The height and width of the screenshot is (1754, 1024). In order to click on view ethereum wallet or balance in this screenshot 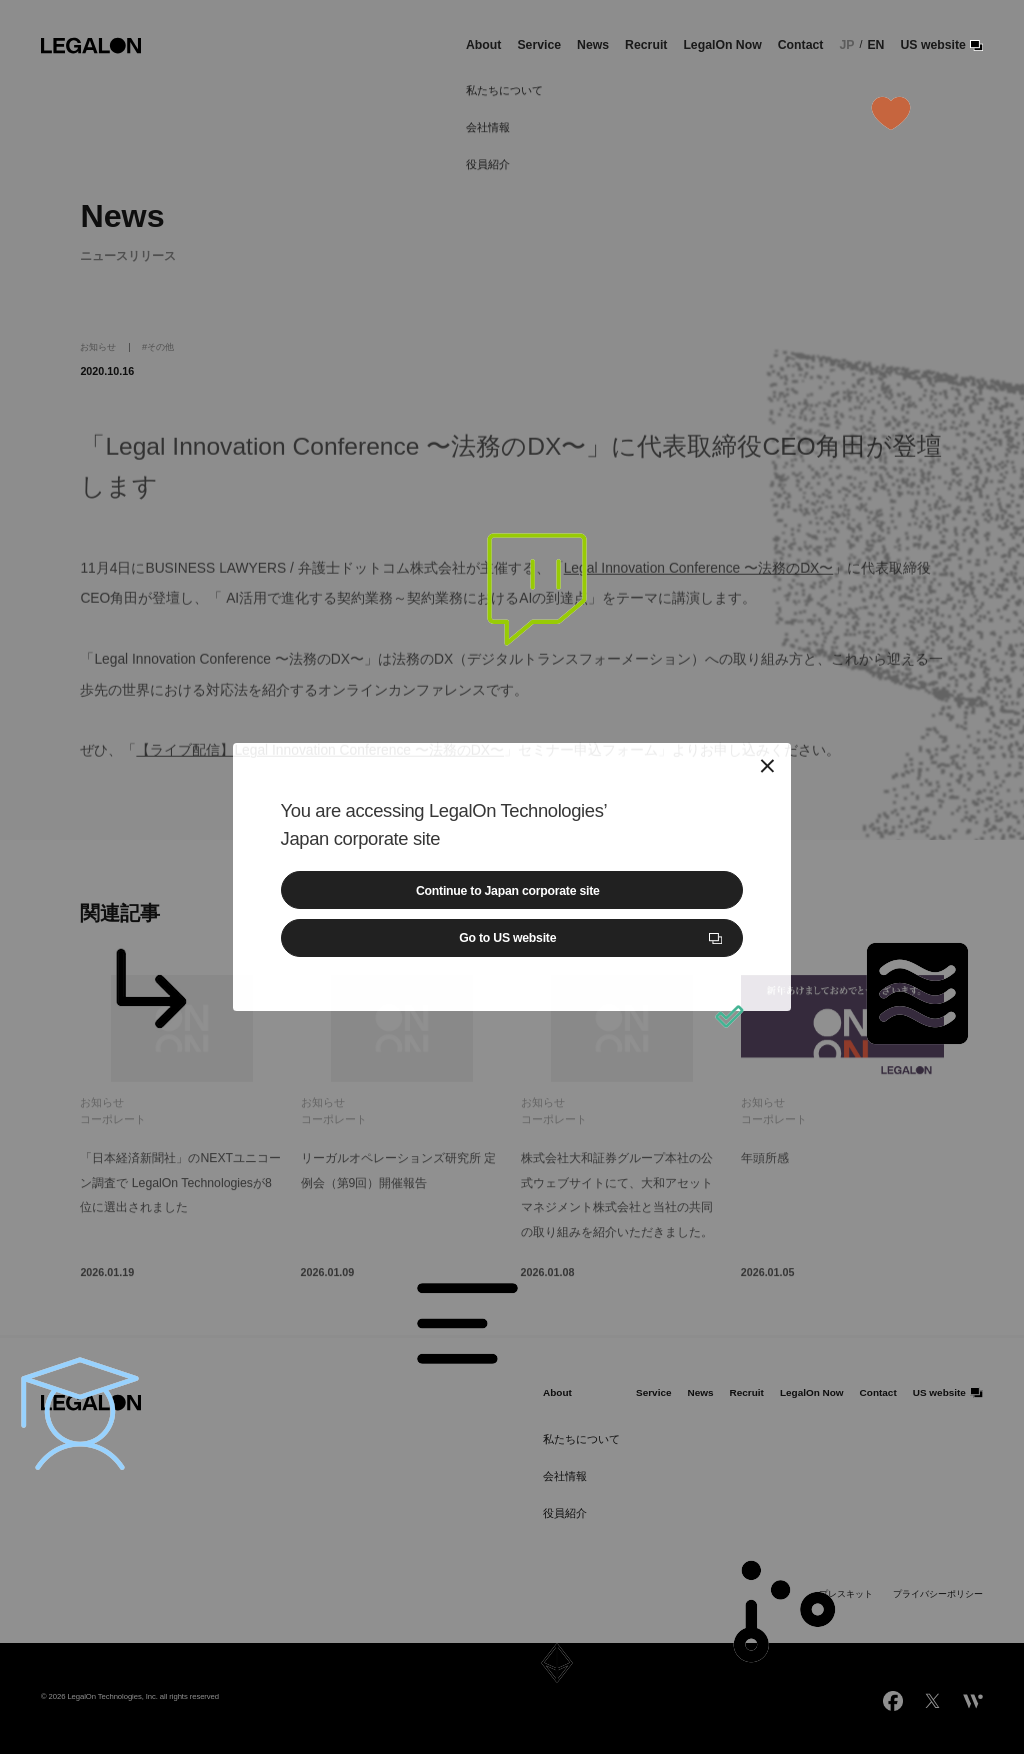, I will do `click(557, 1663)`.